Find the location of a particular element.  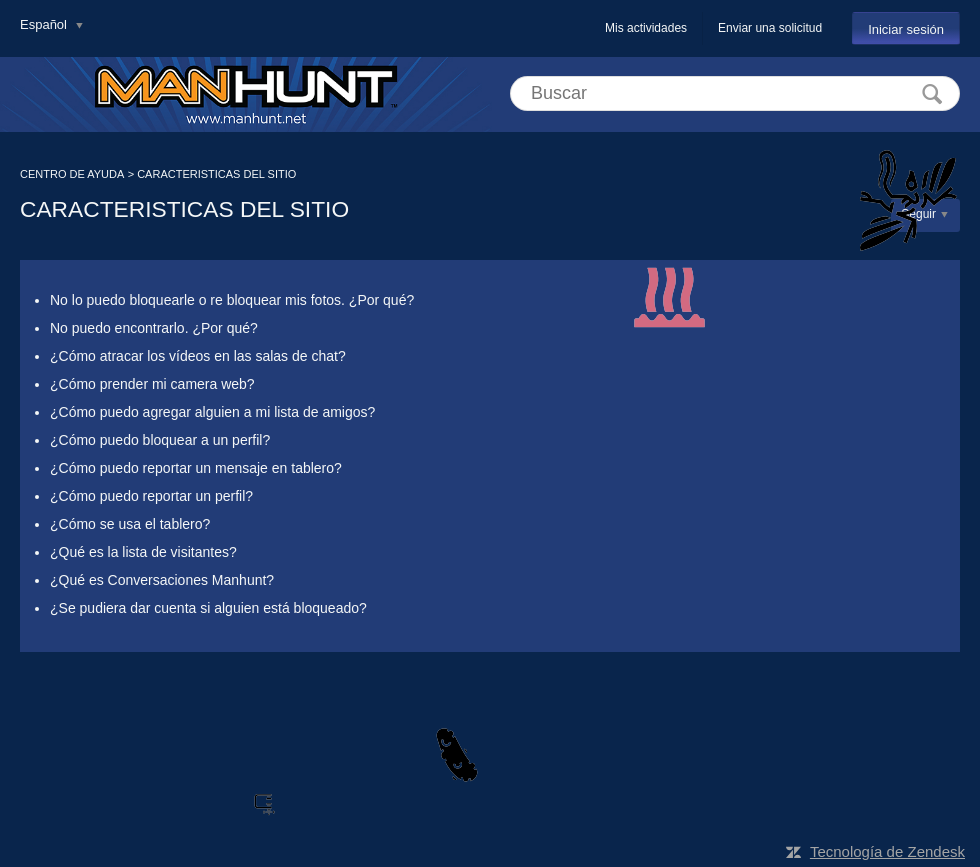

indicates a hot surface warning is located at coordinates (669, 297).